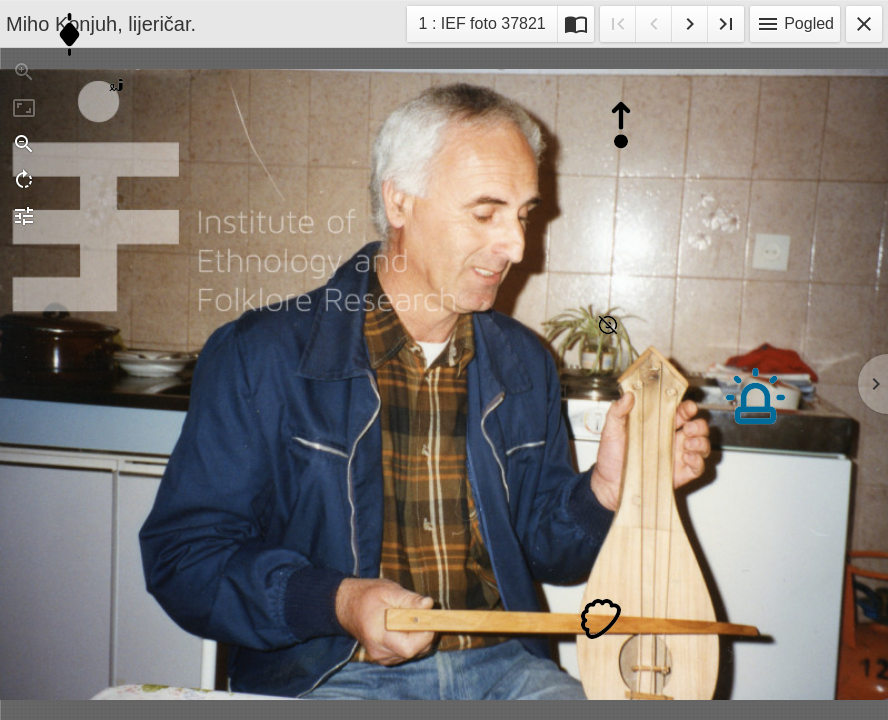 This screenshot has height=720, width=888. I want to click on align keyframe to vertical center, so click(69, 34).